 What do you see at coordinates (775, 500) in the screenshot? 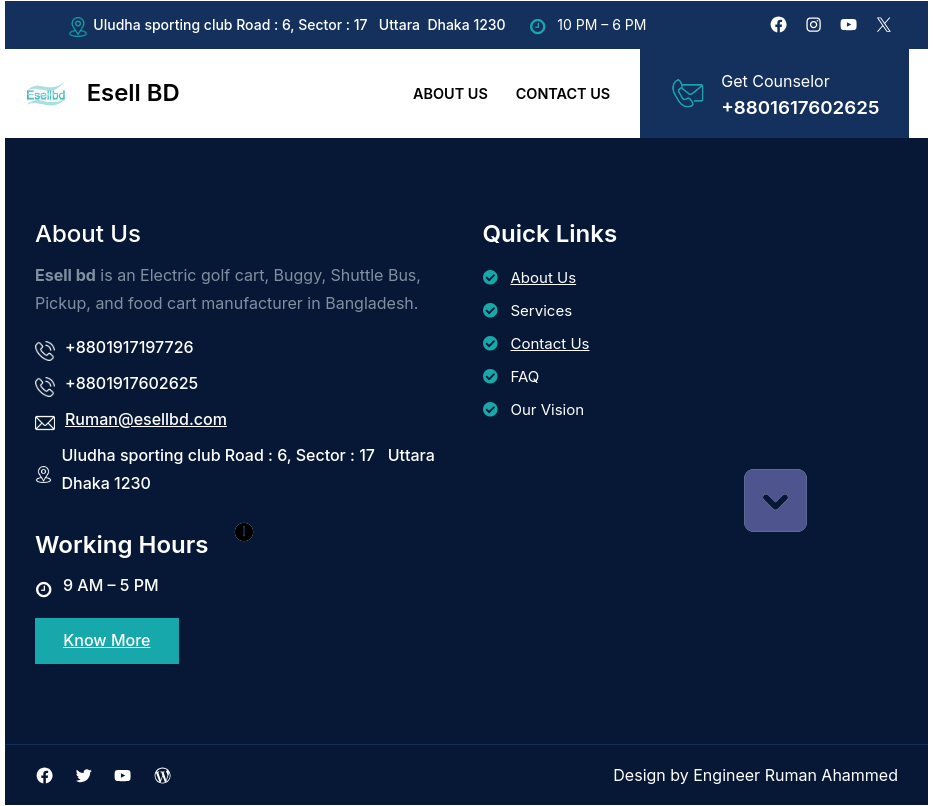
I see `expand dropdown menu or content` at bounding box center [775, 500].